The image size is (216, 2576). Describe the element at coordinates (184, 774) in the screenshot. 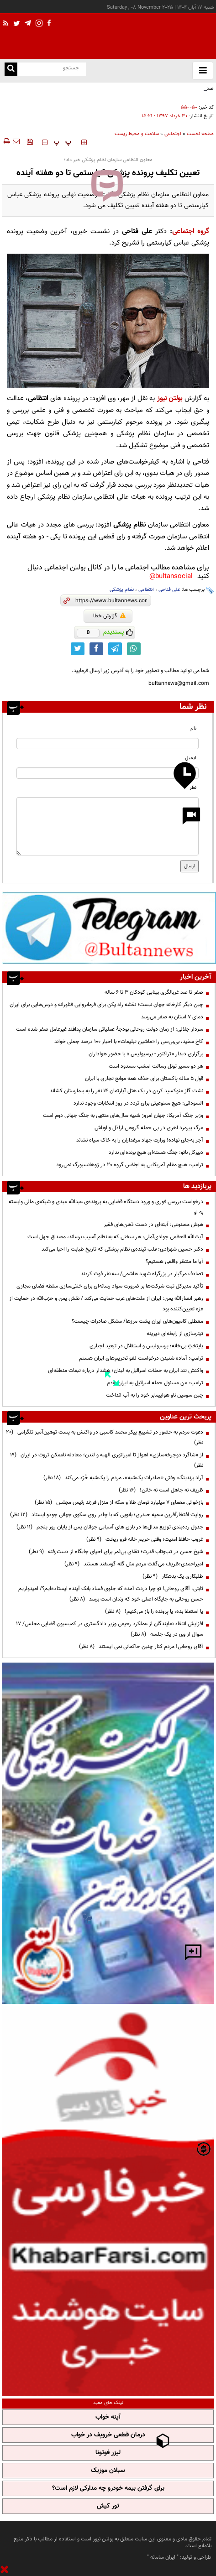

I see `view location history or past visits` at that location.